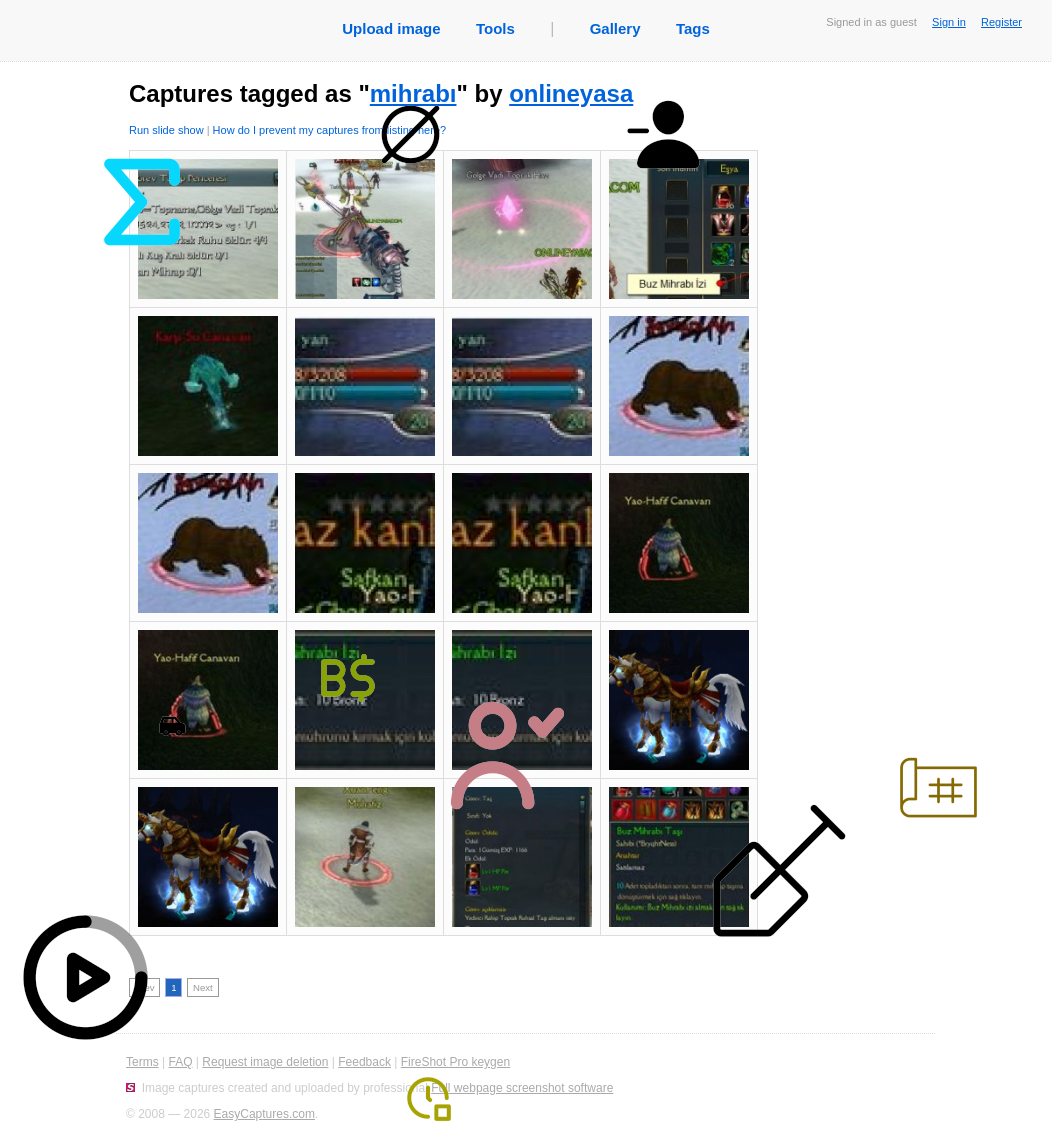 The height and width of the screenshot is (1133, 1052). I want to click on stop a running timer, so click(428, 1098).